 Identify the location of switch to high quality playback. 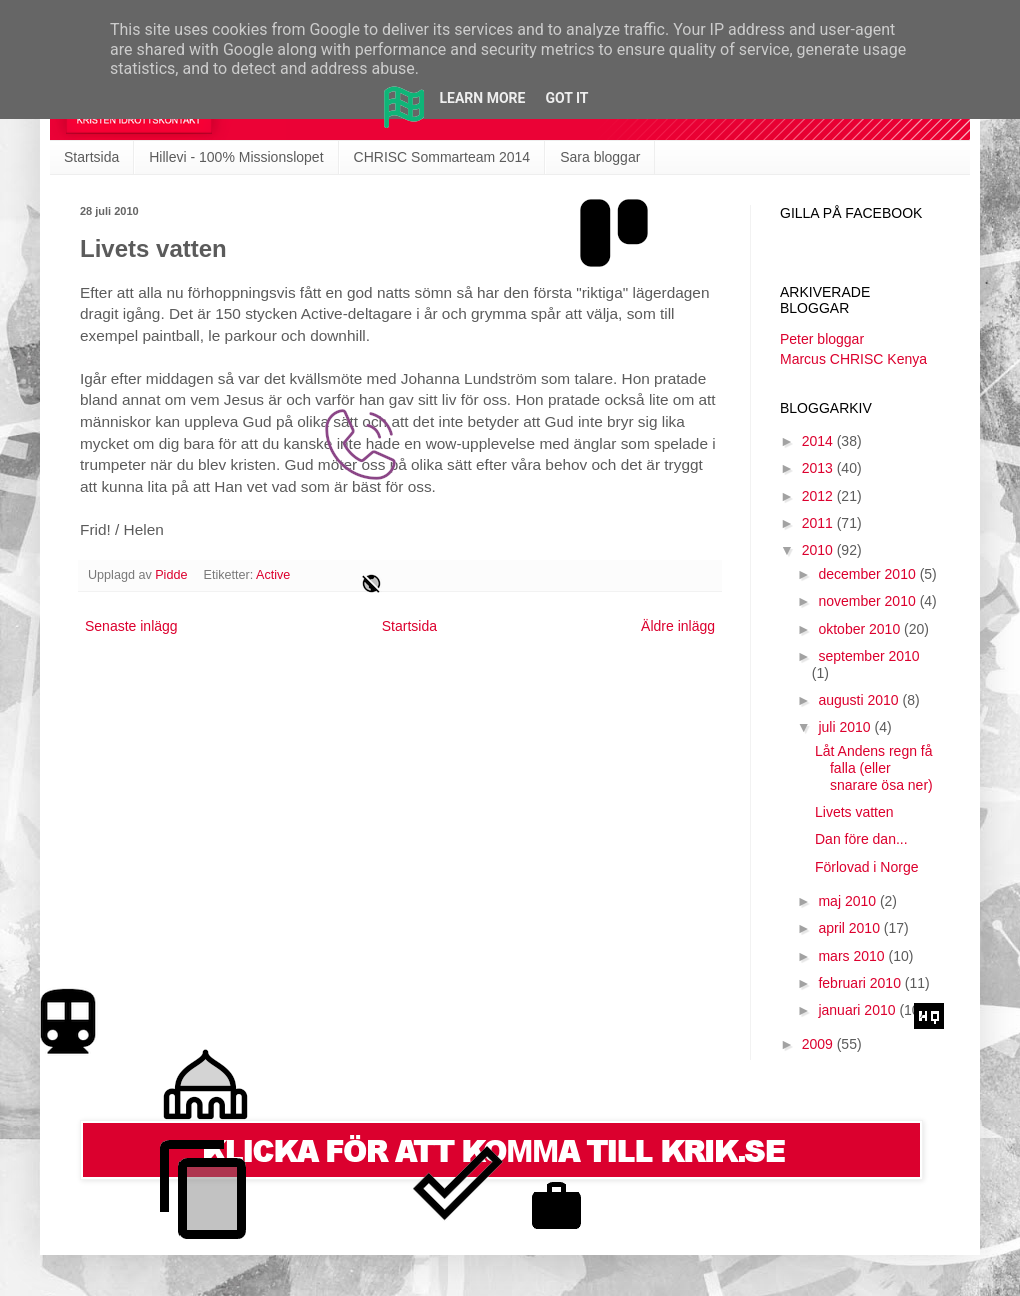
(929, 1016).